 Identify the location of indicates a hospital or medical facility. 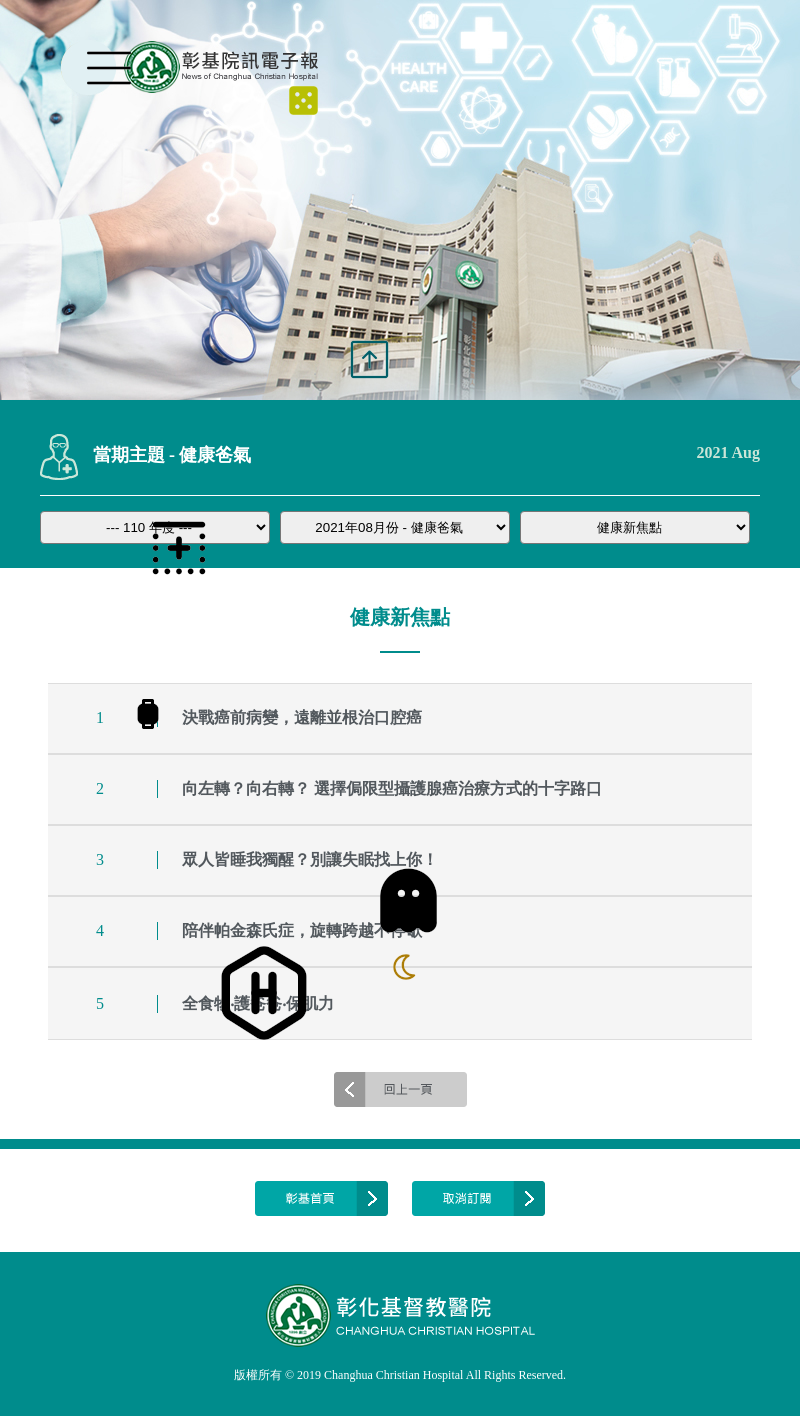
(264, 993).